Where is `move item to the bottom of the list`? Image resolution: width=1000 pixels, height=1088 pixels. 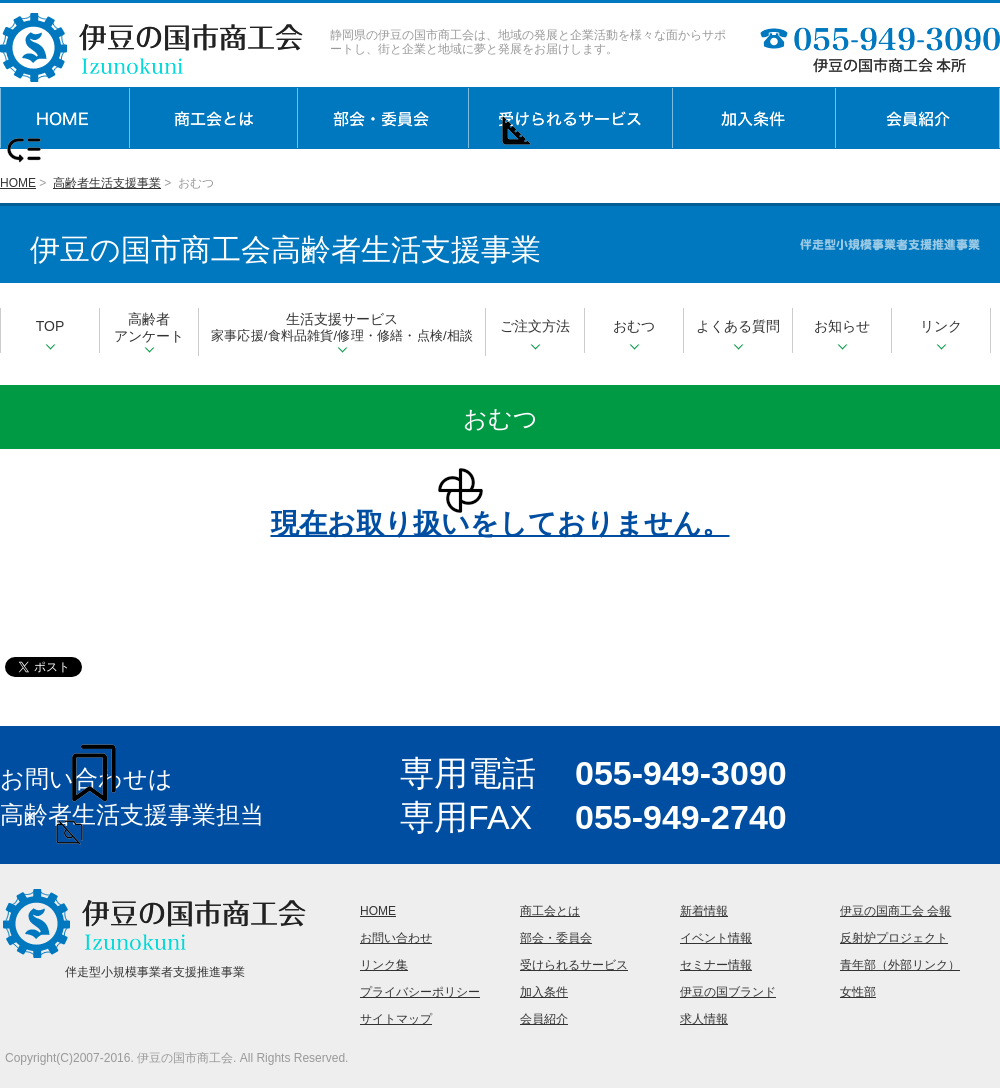
move item to the bottom of the list is located at coordinates (24, 150).